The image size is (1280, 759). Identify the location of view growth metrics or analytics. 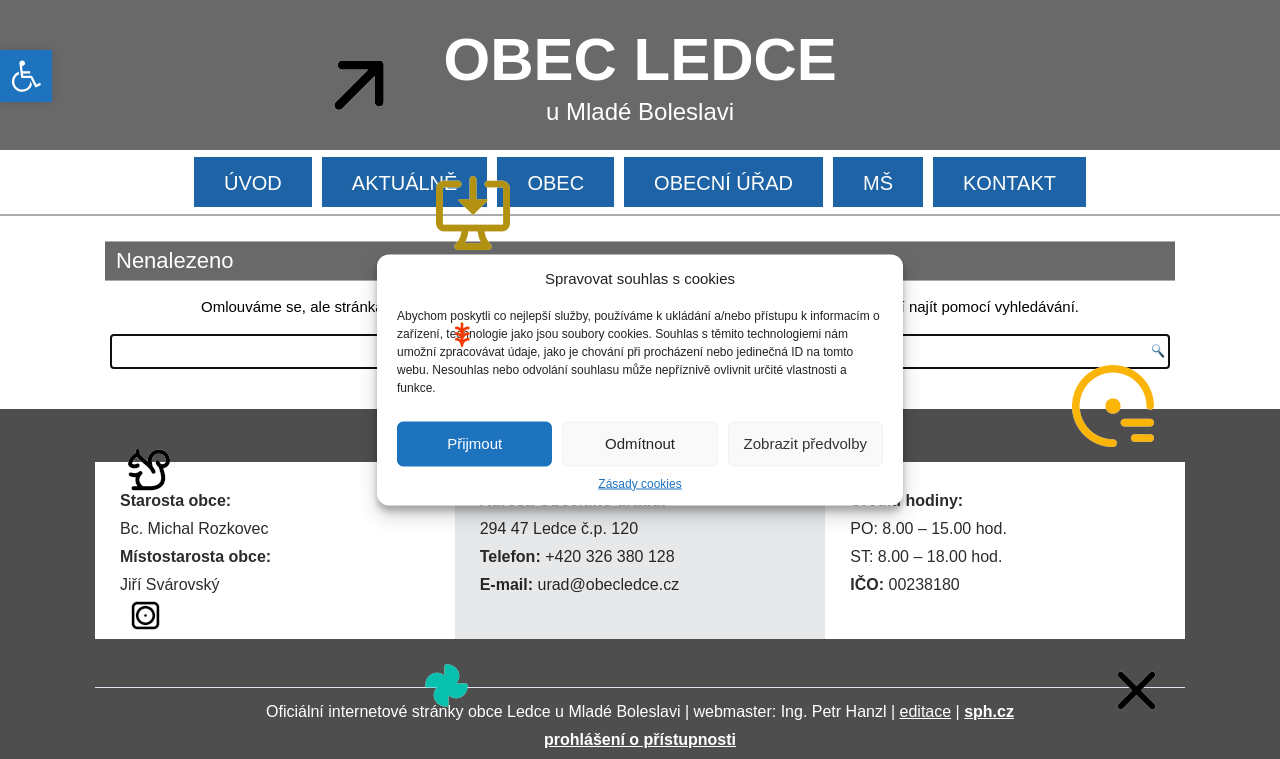
(462, 335).